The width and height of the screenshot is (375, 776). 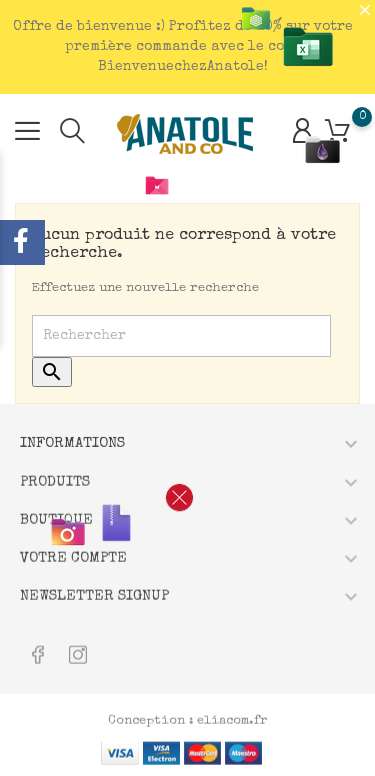 What do you see at coordinates (322, 150) in the screenshot?
I see `folder containing elixir programming language projects` at bounding box center [322, 150].